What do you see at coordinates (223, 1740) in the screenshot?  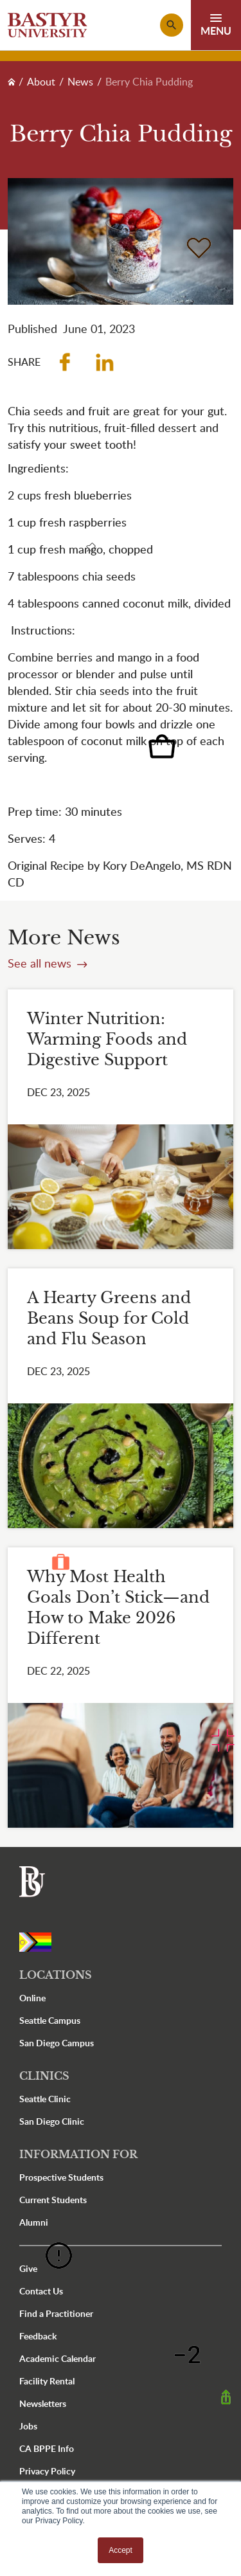 I see `exit fullscreen mode` at bounding box center [223, 1740].